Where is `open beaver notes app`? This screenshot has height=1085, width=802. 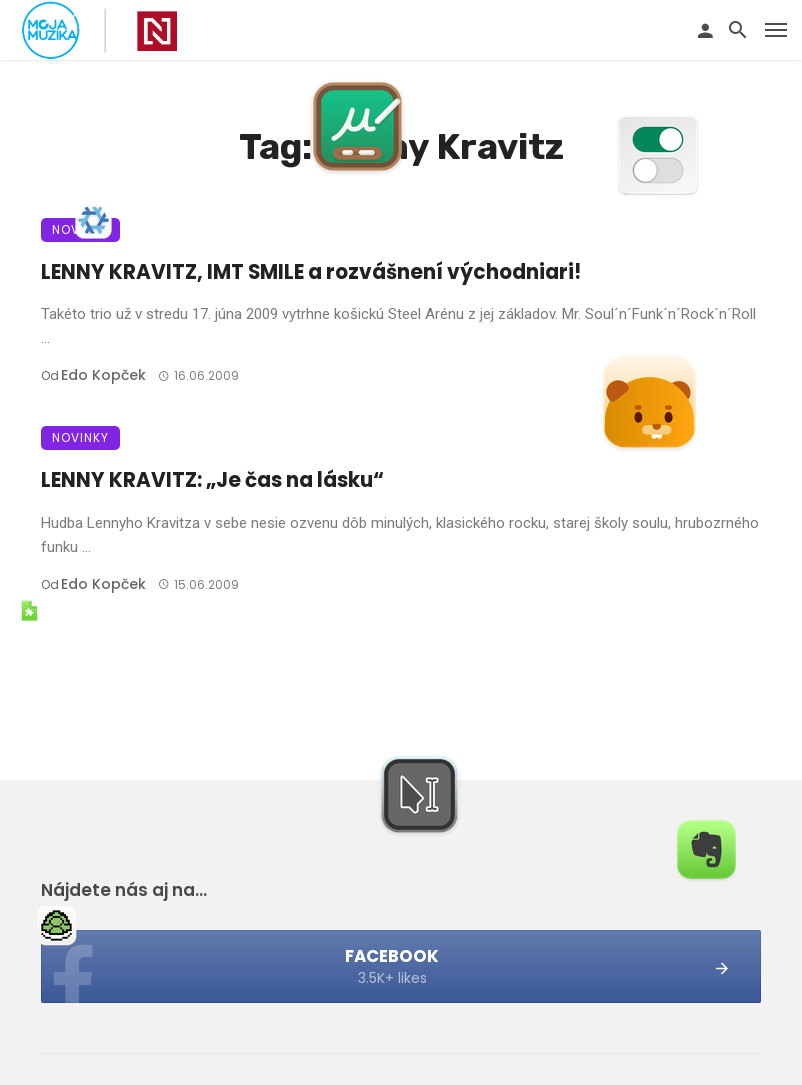
open beaver notes app is located at coordinates (649, 401).